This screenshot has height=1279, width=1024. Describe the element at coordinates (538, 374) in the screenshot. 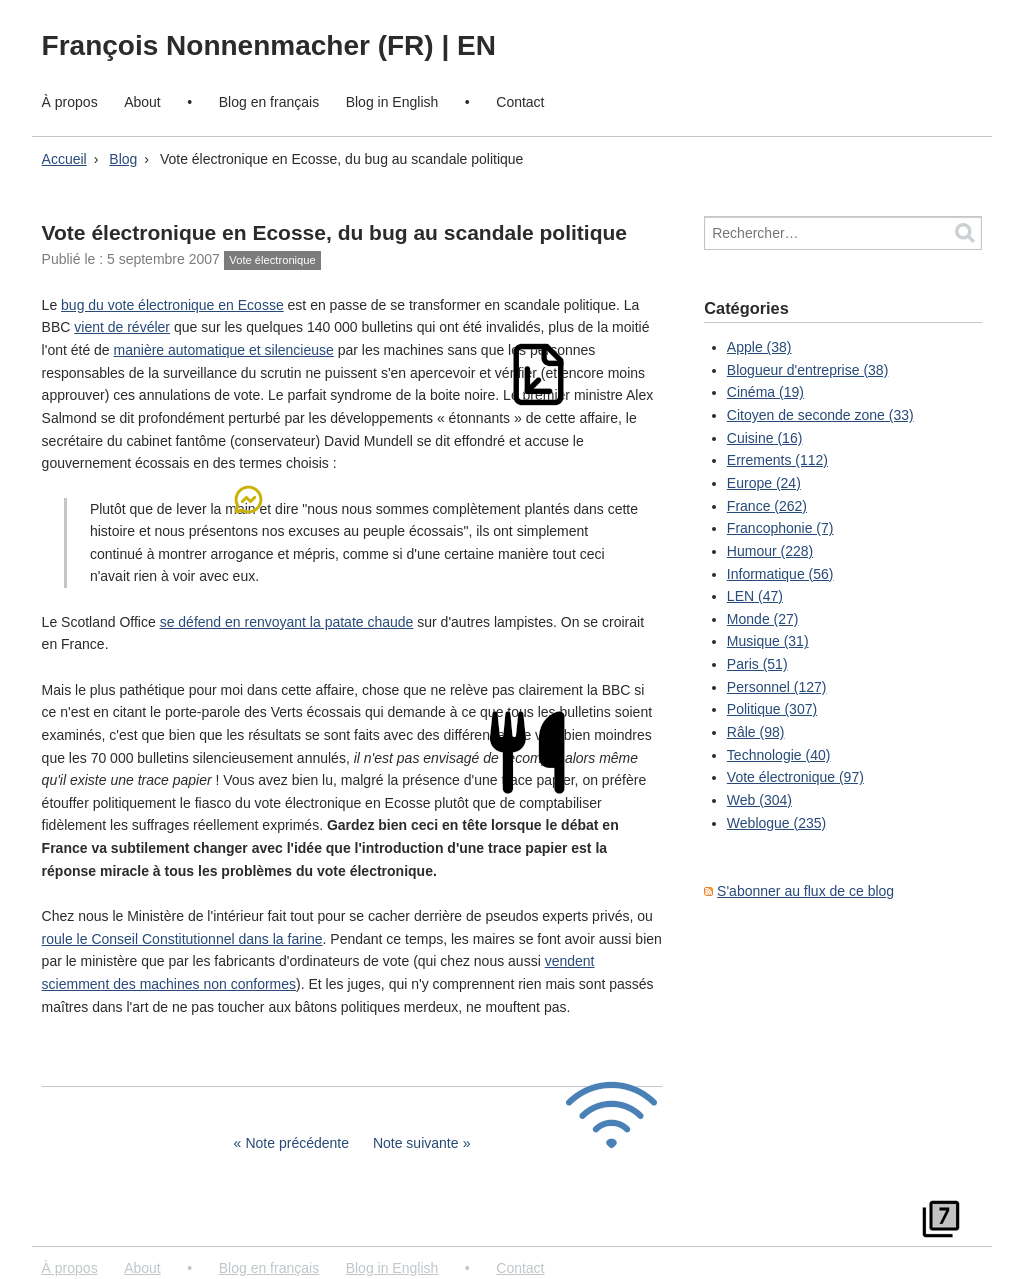

I see `view 3d model or visualization file` at that location.